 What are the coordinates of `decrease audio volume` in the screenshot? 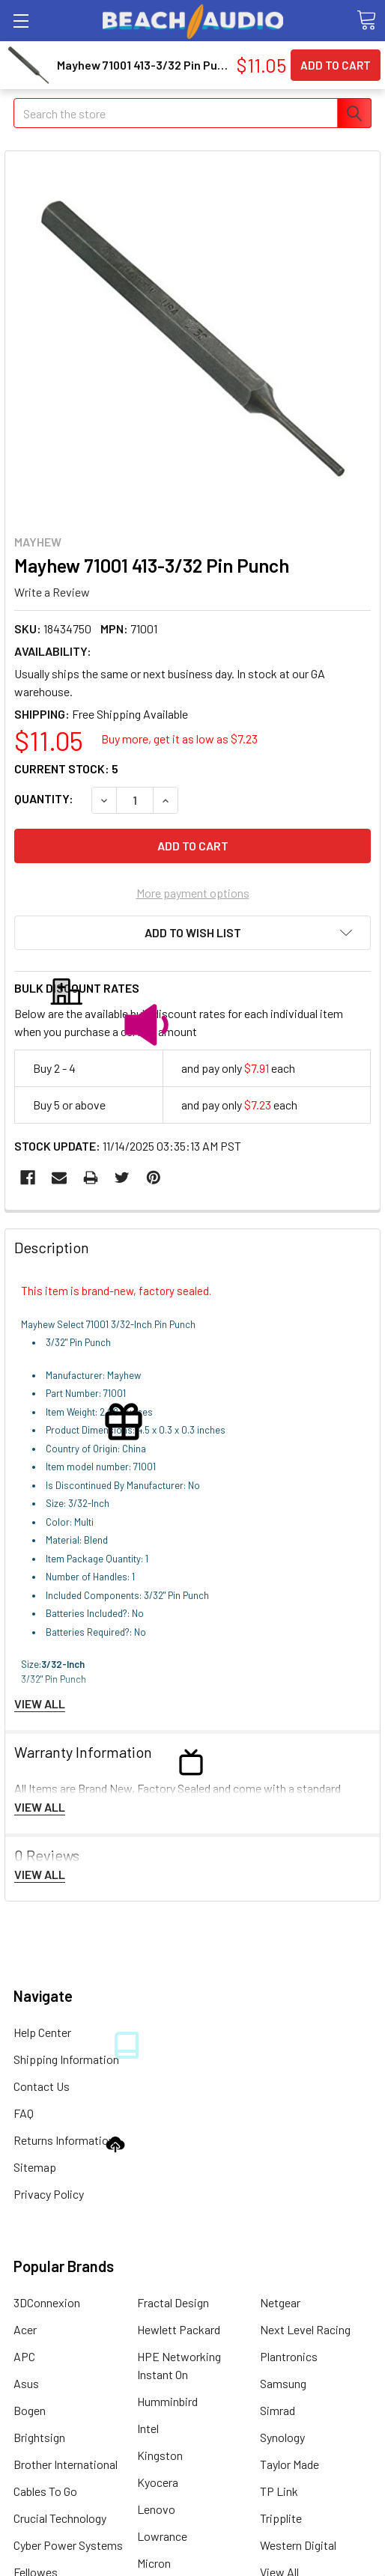 It's located at (145, 1025).